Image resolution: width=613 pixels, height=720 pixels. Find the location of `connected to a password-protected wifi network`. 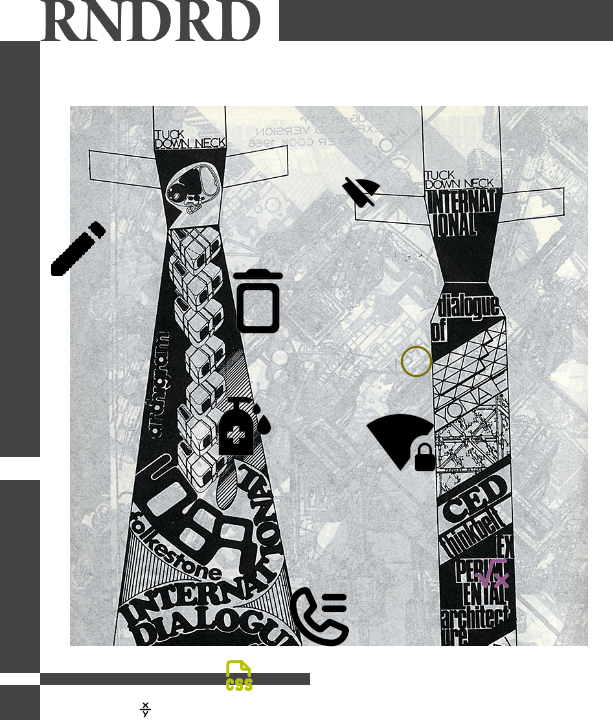

connected to a password-protected wifi network is located at coordinates (400, 442).